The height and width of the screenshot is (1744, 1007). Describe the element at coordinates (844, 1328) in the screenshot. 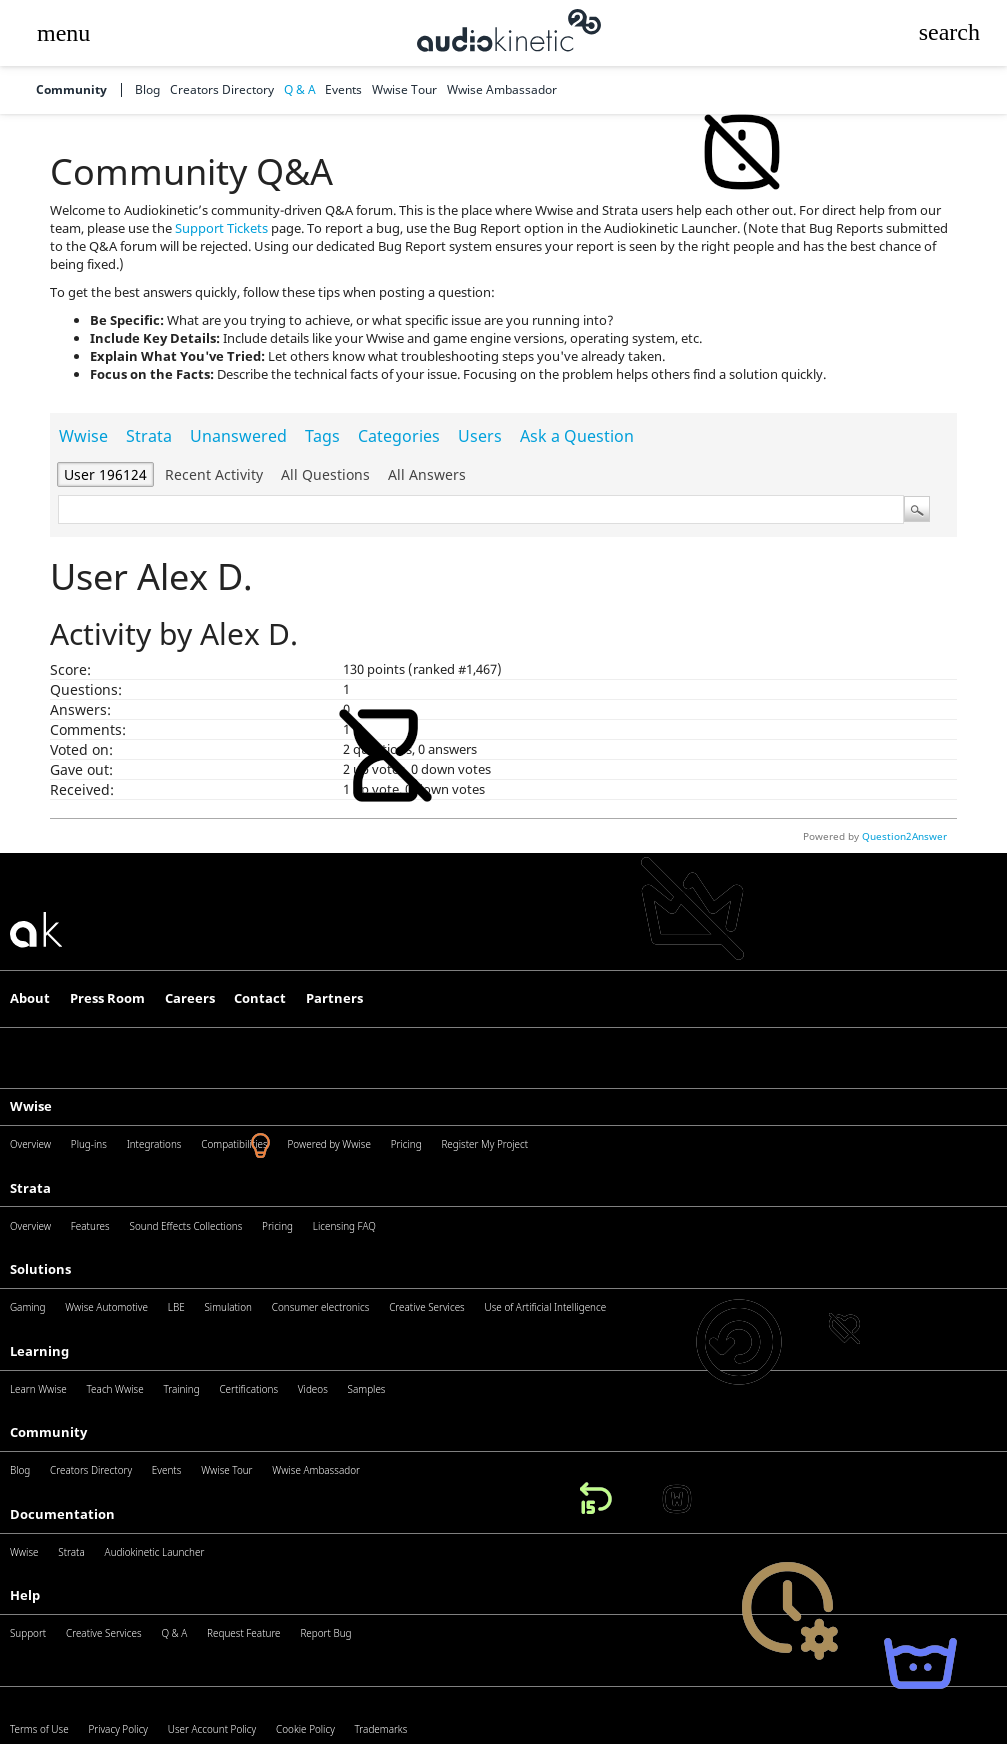

I see `remove from favorites` at that location.